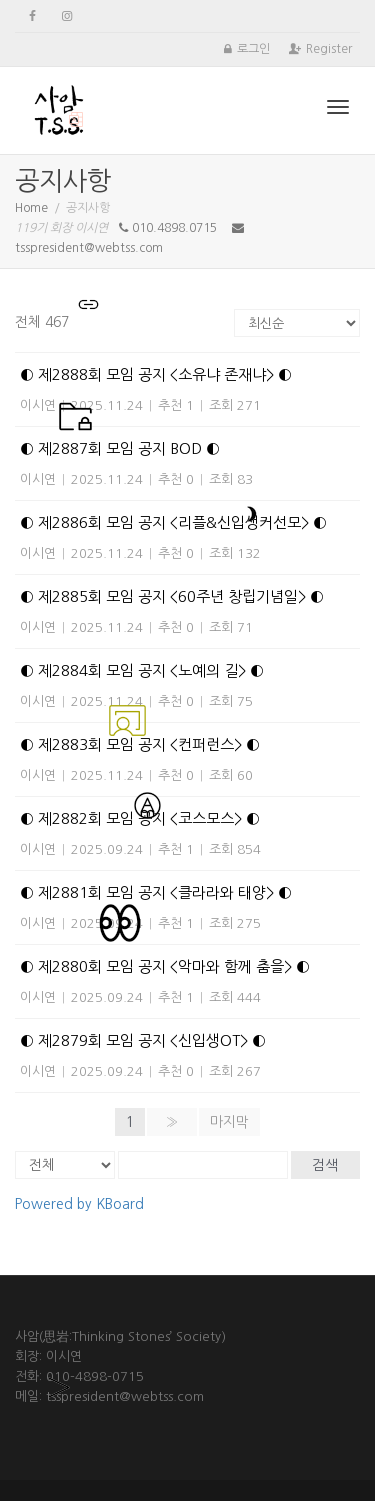 This screenshot has width=375, height=1501. I want to click on open microsoft excel, so click(76, 119).